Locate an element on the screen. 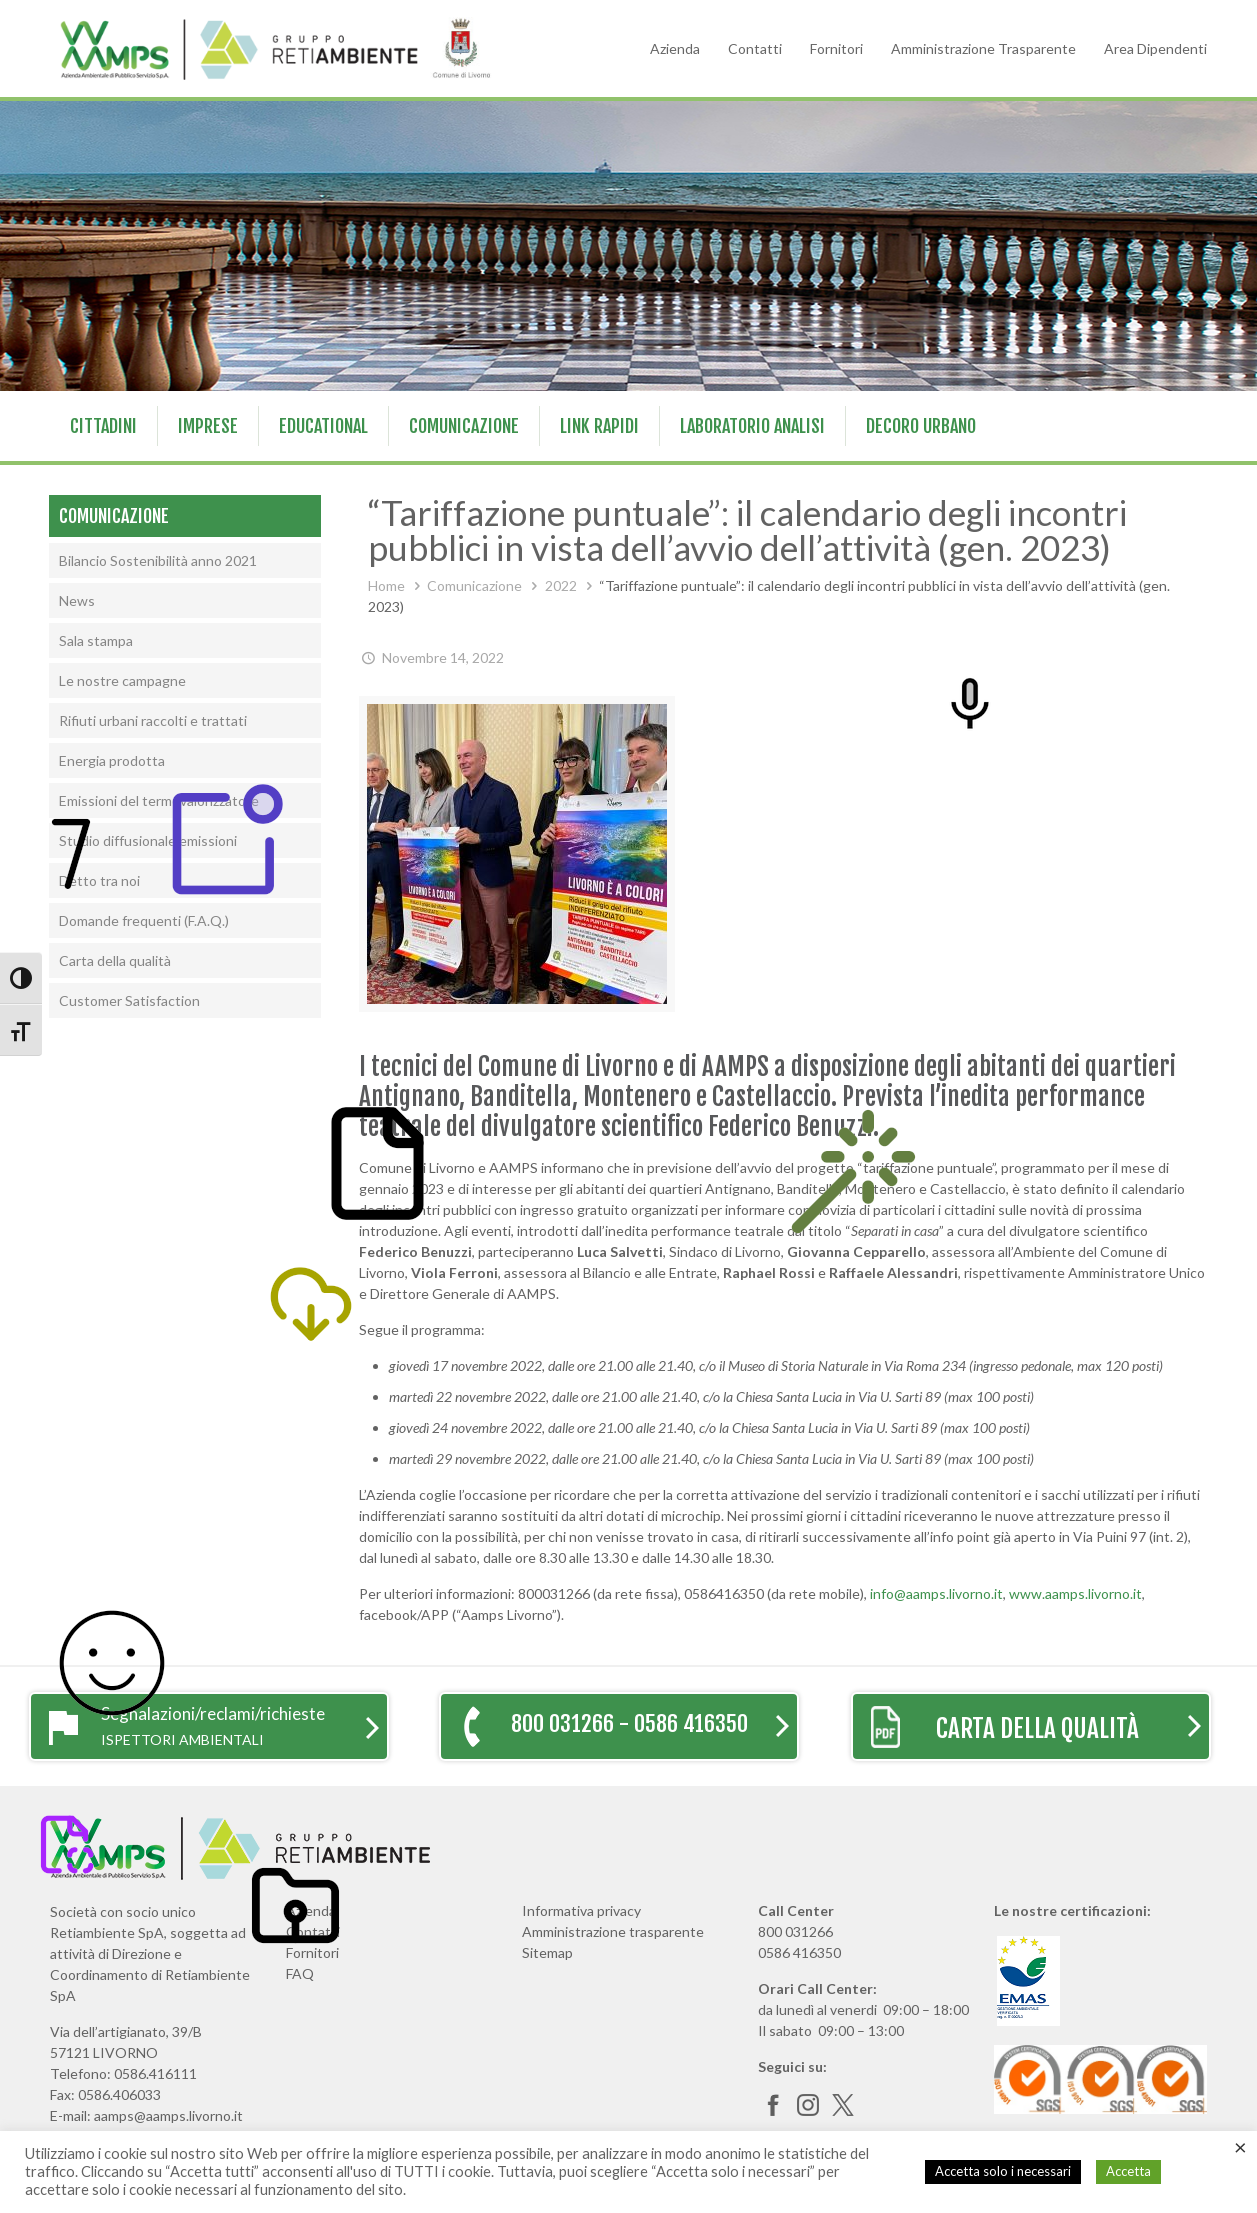  download file from cloud storage is located at coordinates (311, 1304).